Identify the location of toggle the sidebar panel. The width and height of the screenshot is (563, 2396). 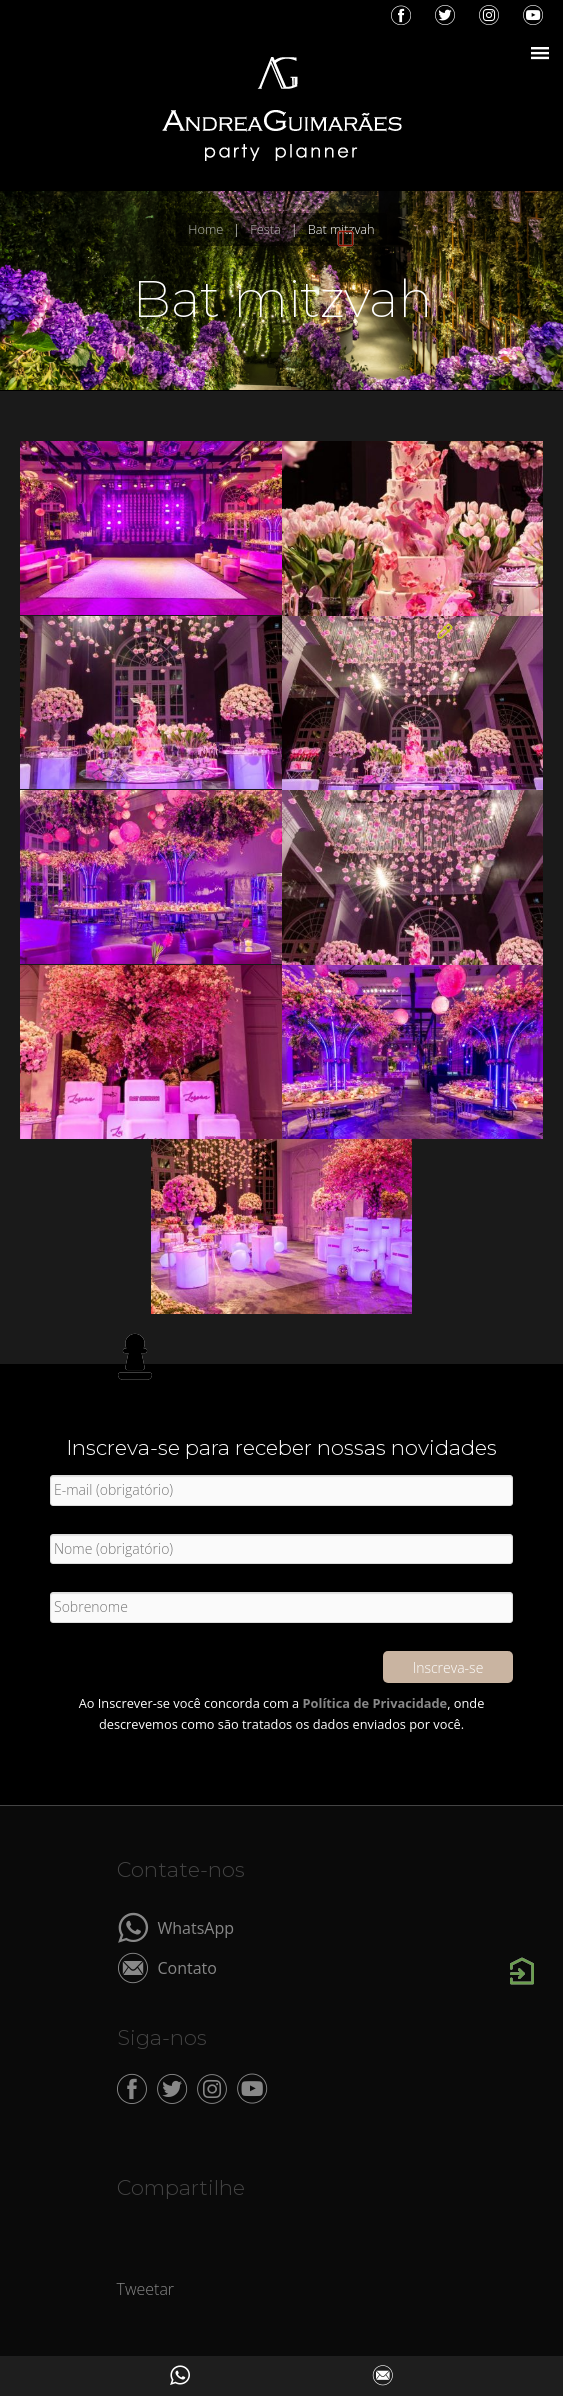
(345, 238).